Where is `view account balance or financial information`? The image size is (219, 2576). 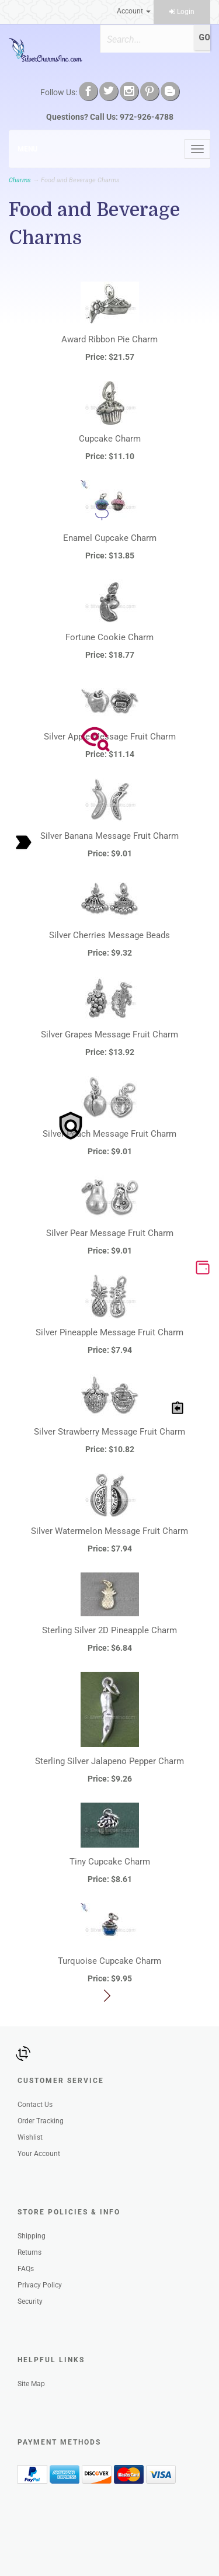
view account balance or financial information is located at coordinates (102, 509).